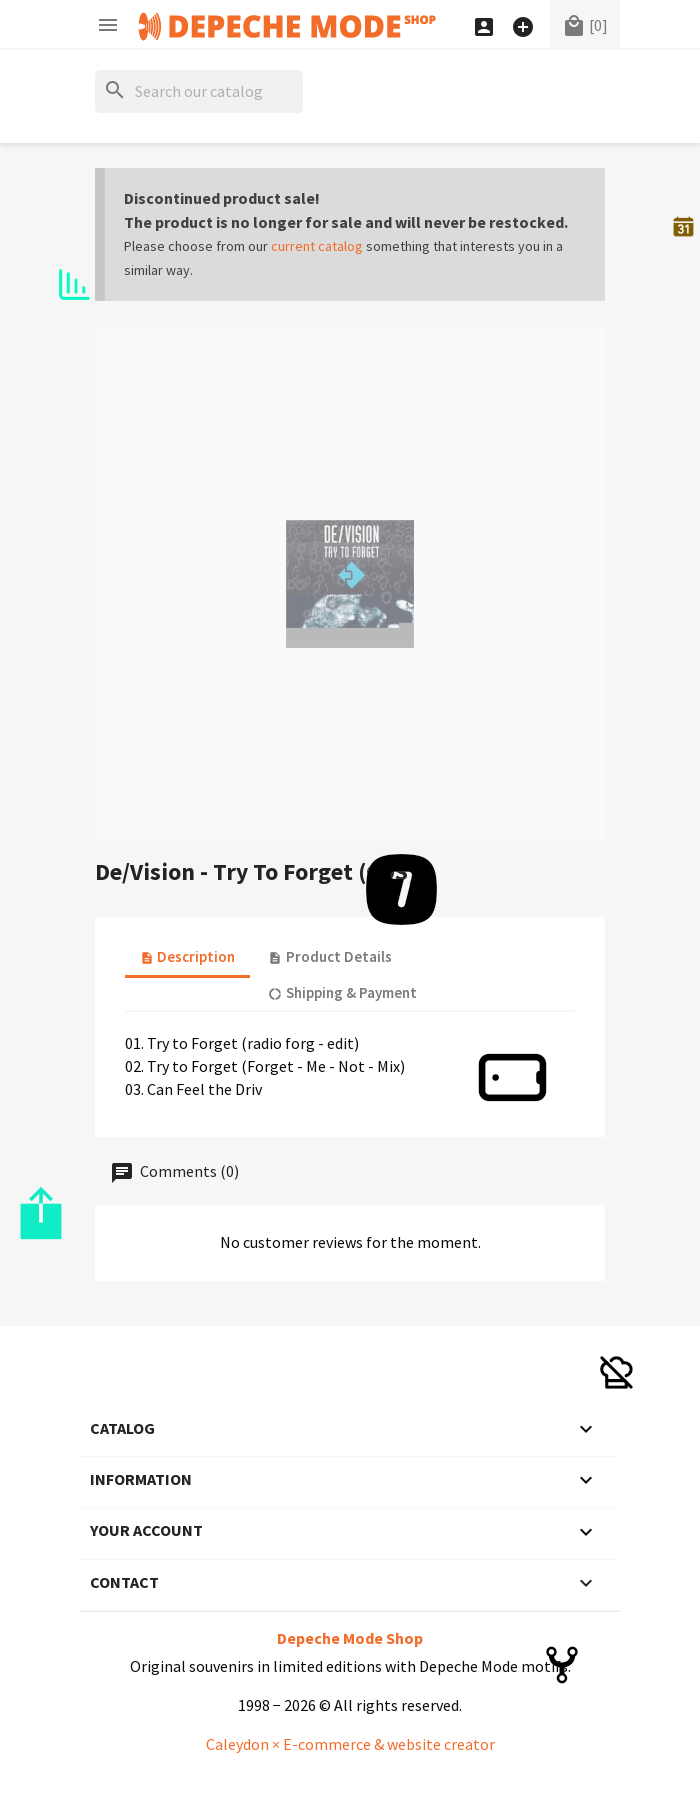 This screenshot has height=1811, width=700. Describe the element at coordinates (616, 1372) in the screenshot. I see `disable cooking or recipe mode` at that location.